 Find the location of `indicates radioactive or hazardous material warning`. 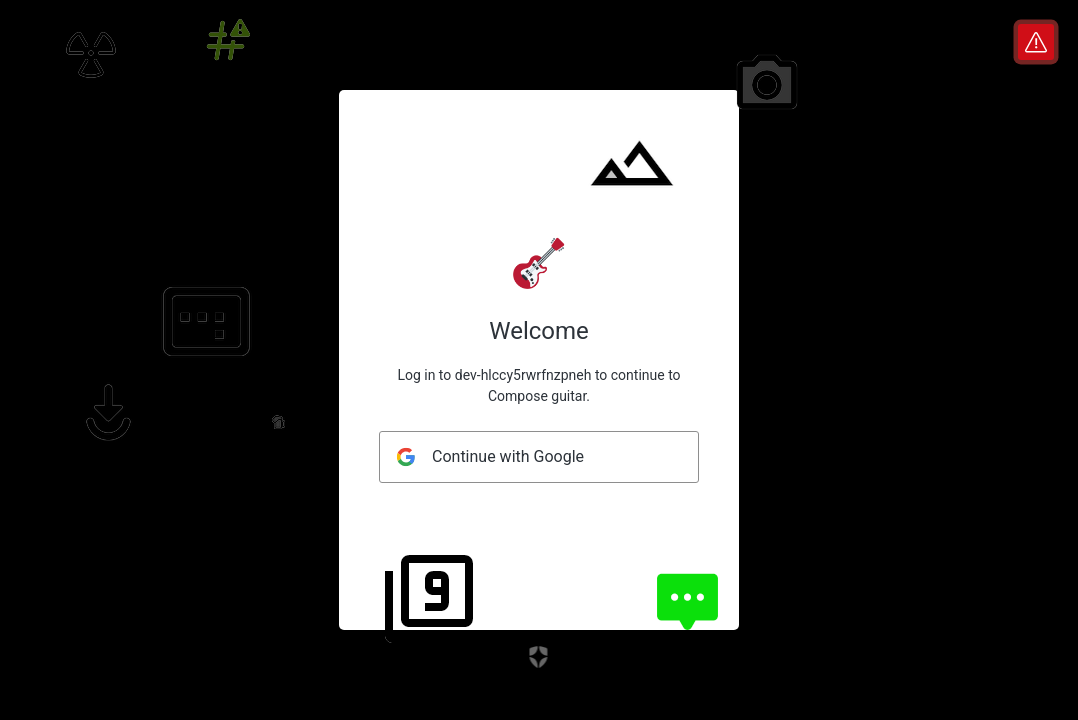

indicates radioactive or hazardous material warning is located at coordinates (91, 53).